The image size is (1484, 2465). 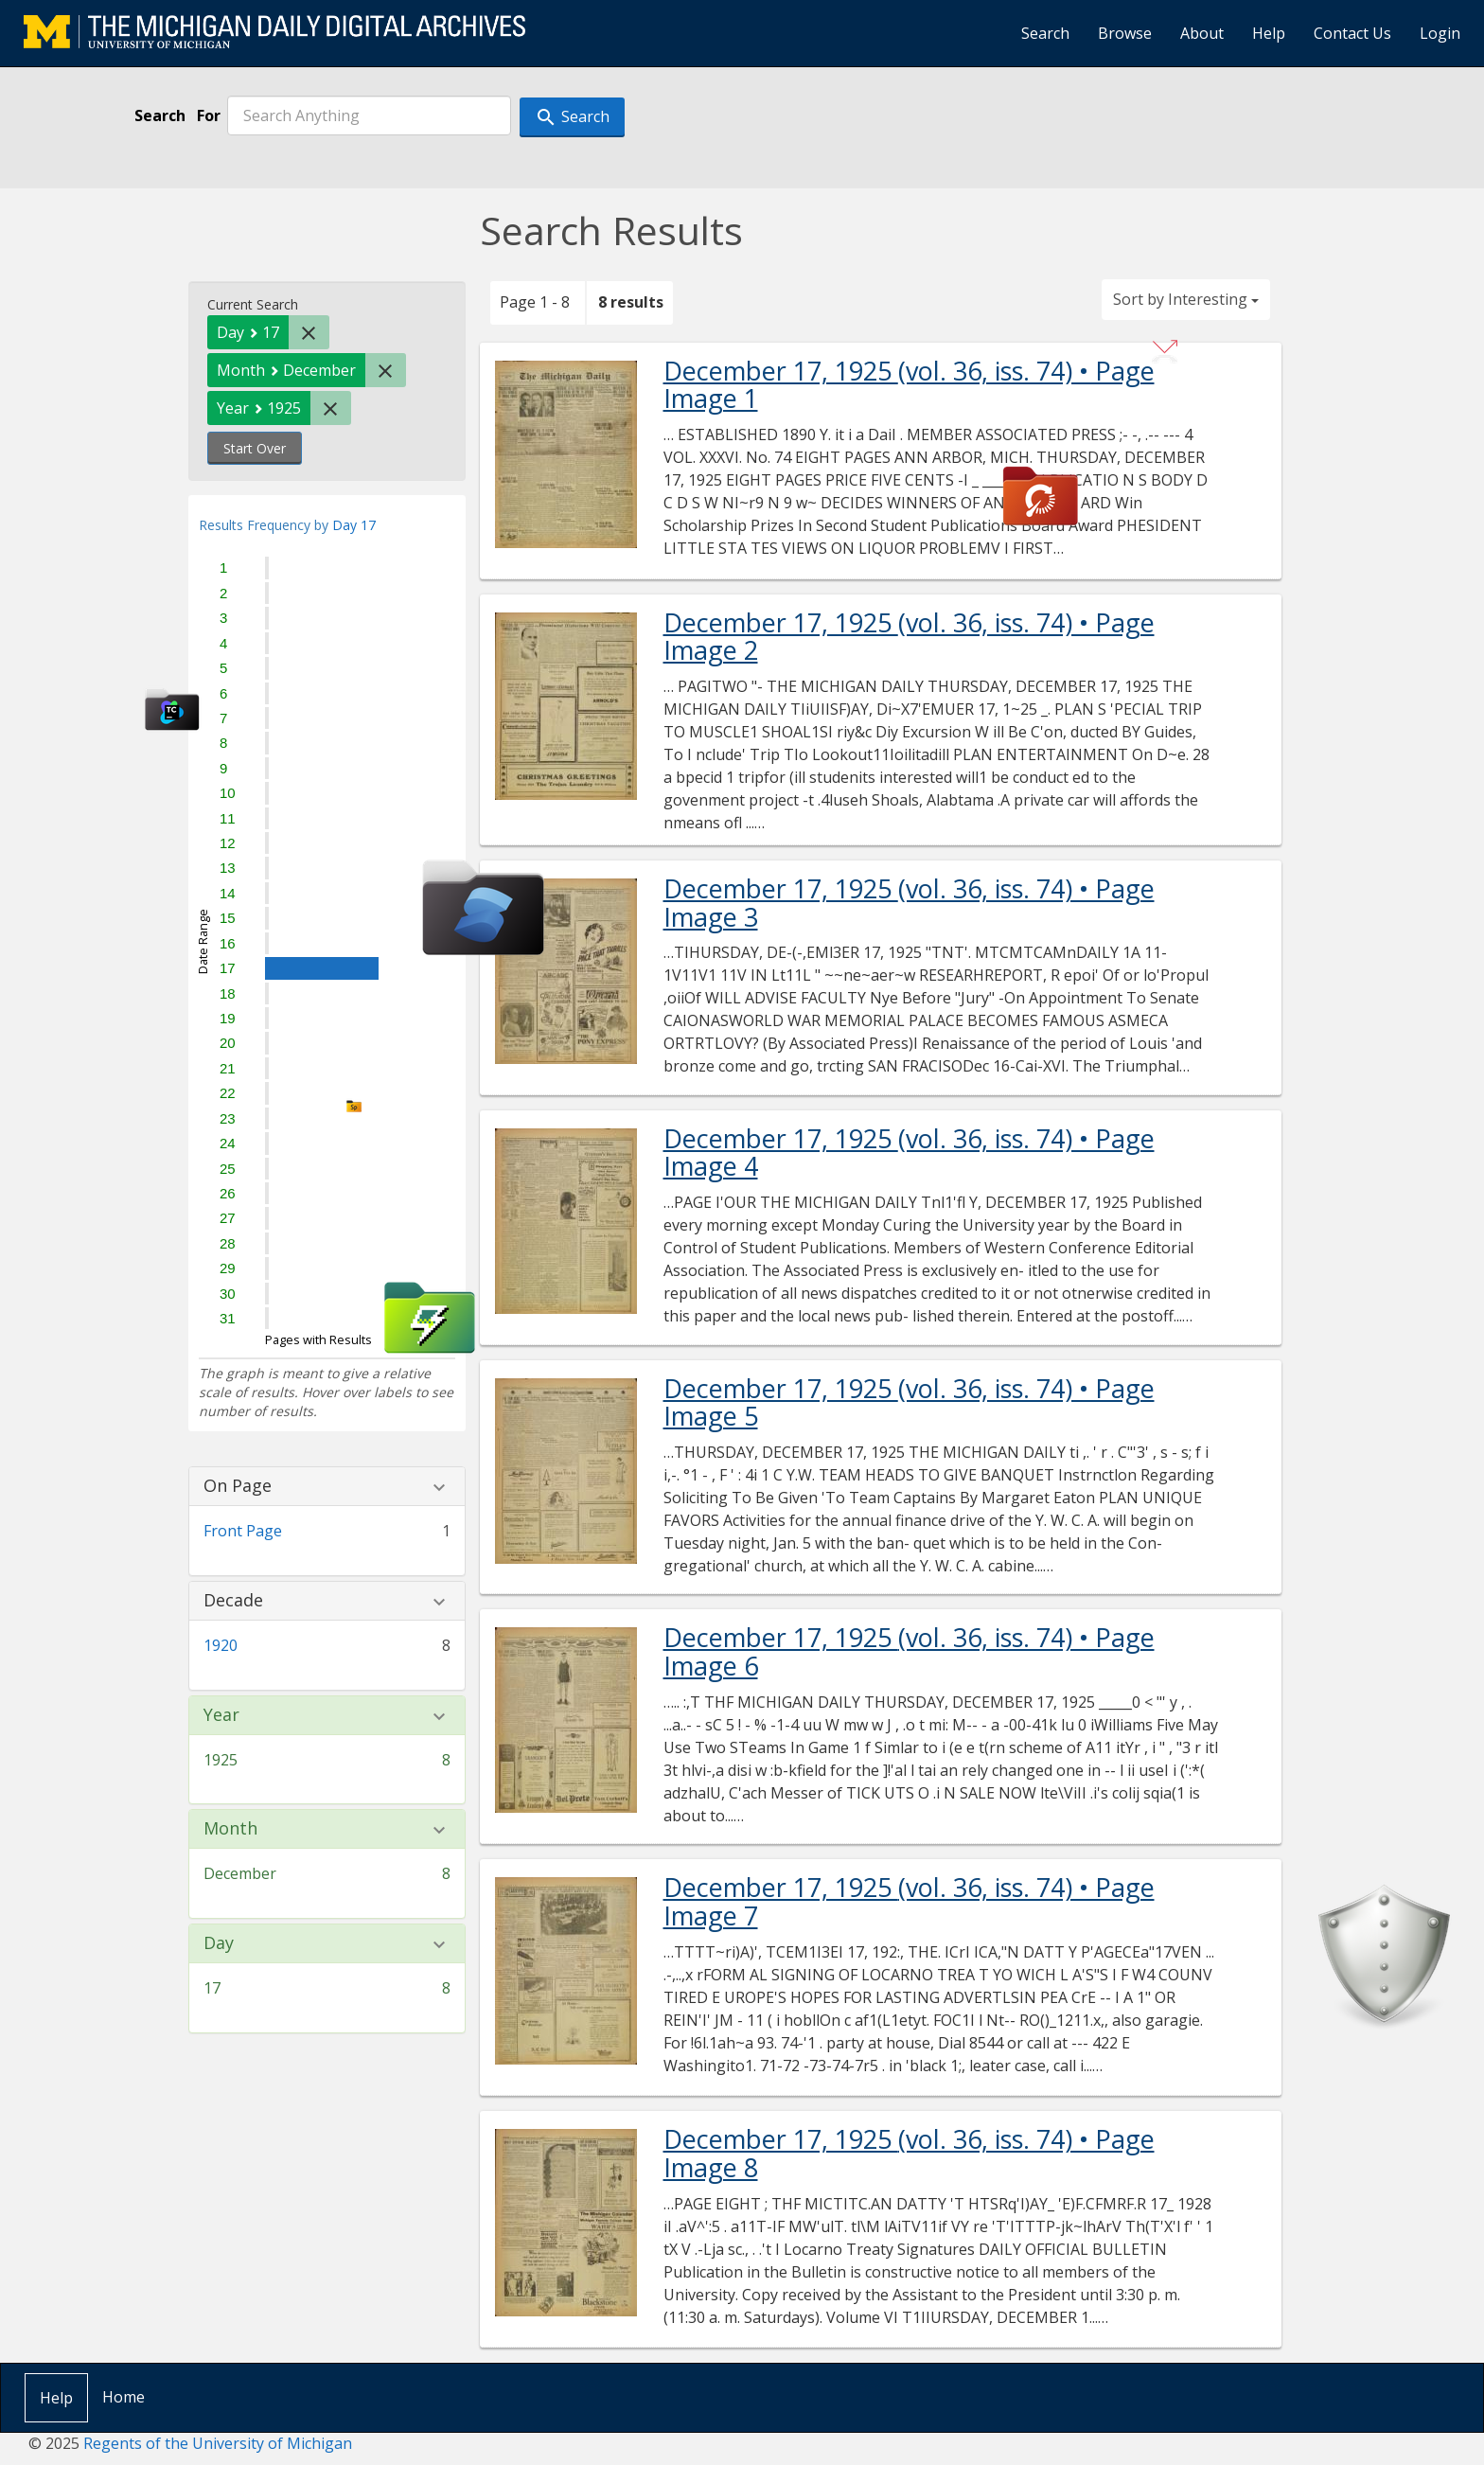 What do you see at coordinates (171, 710) in the screenshot?
I see `open JetBrains TeamCity project folder` at bounding box center [171, 710].